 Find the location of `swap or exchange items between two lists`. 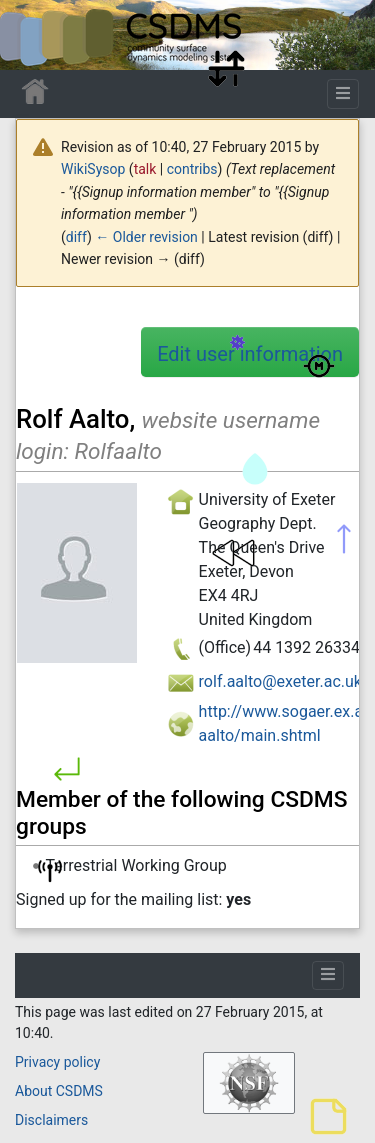

swap or exchange items between two lists is located at coordinates (226, 68).